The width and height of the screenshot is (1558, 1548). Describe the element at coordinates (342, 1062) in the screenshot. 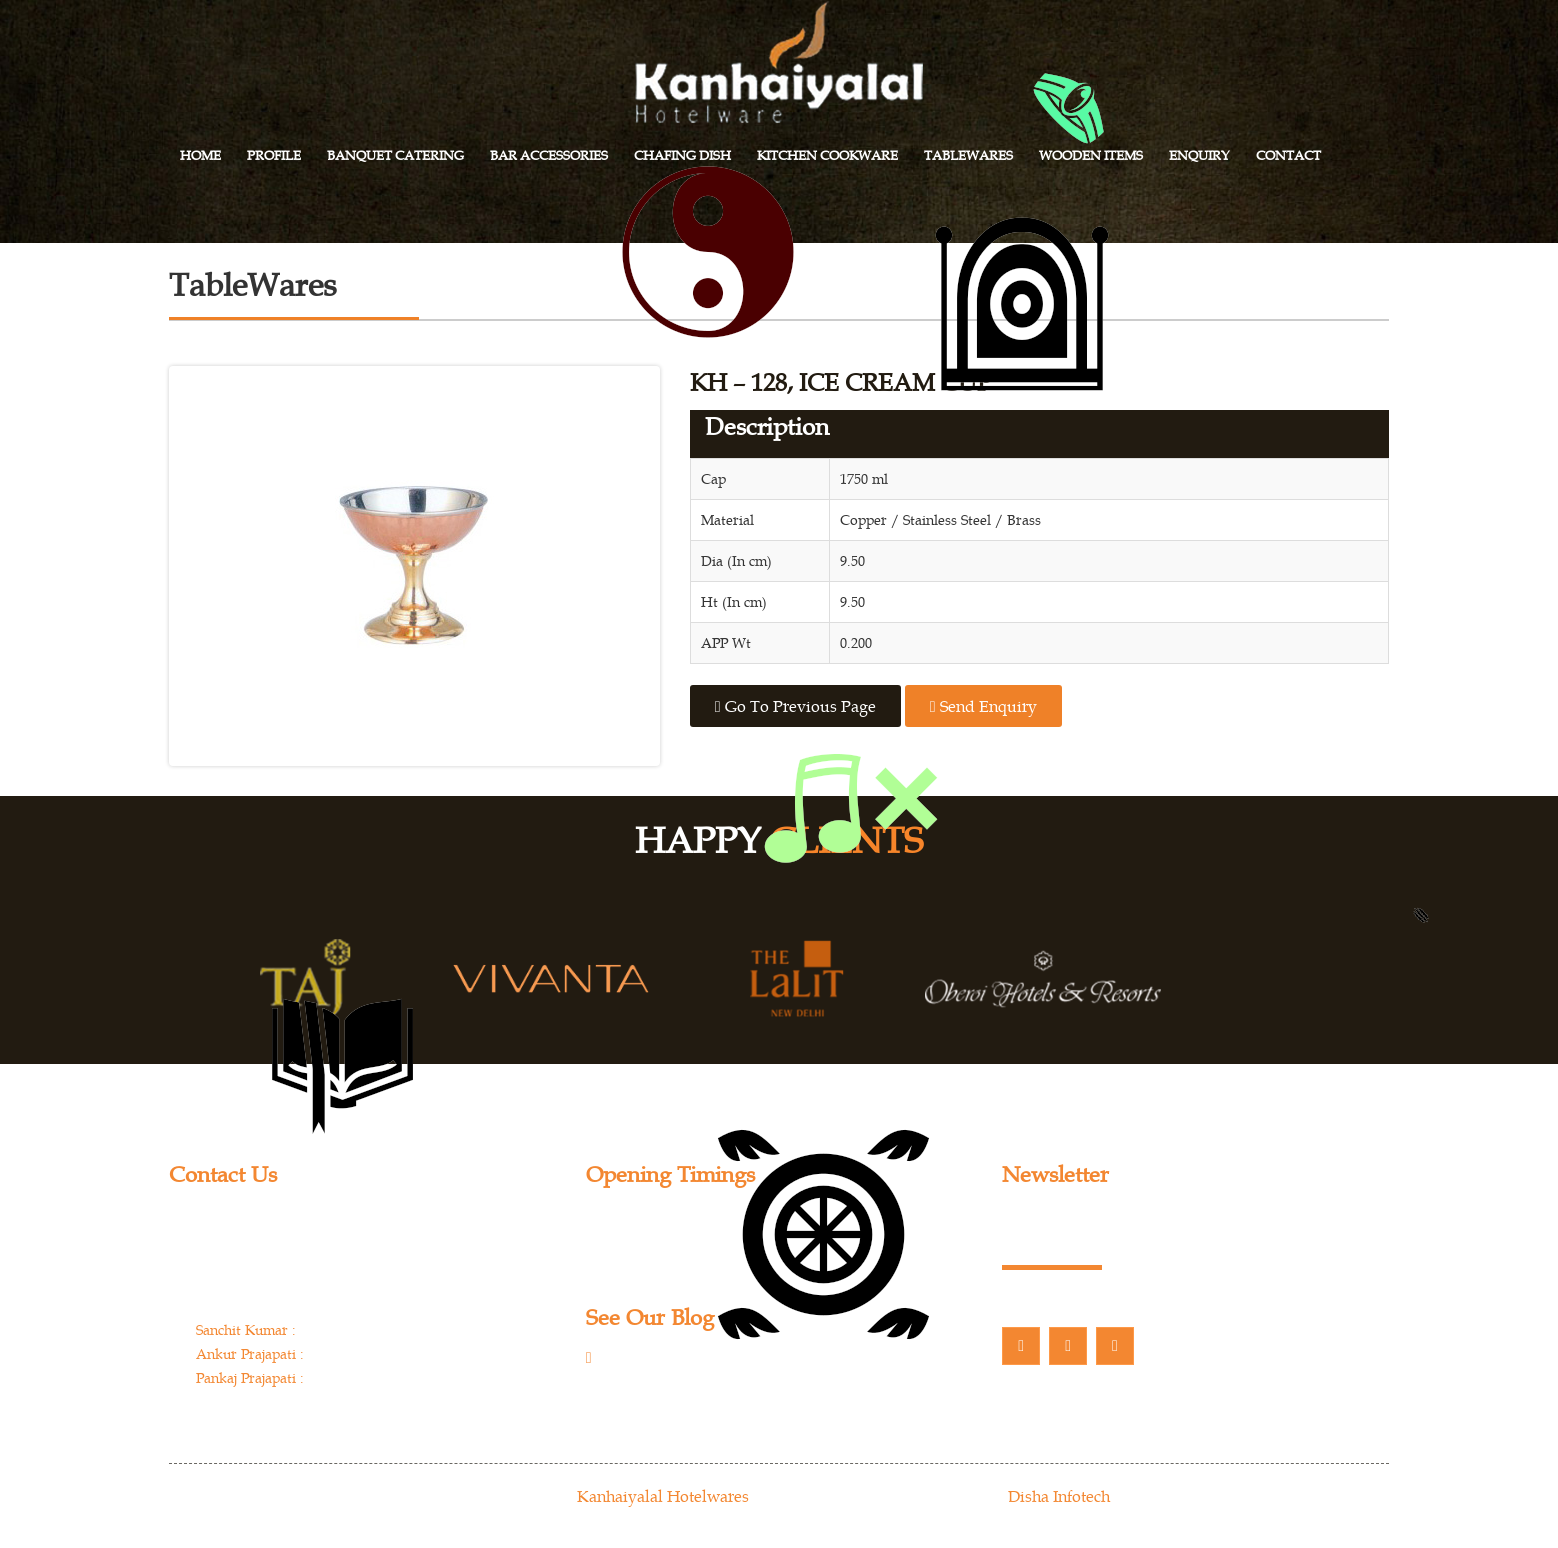

I see `save current page as a bookmark` at that location.